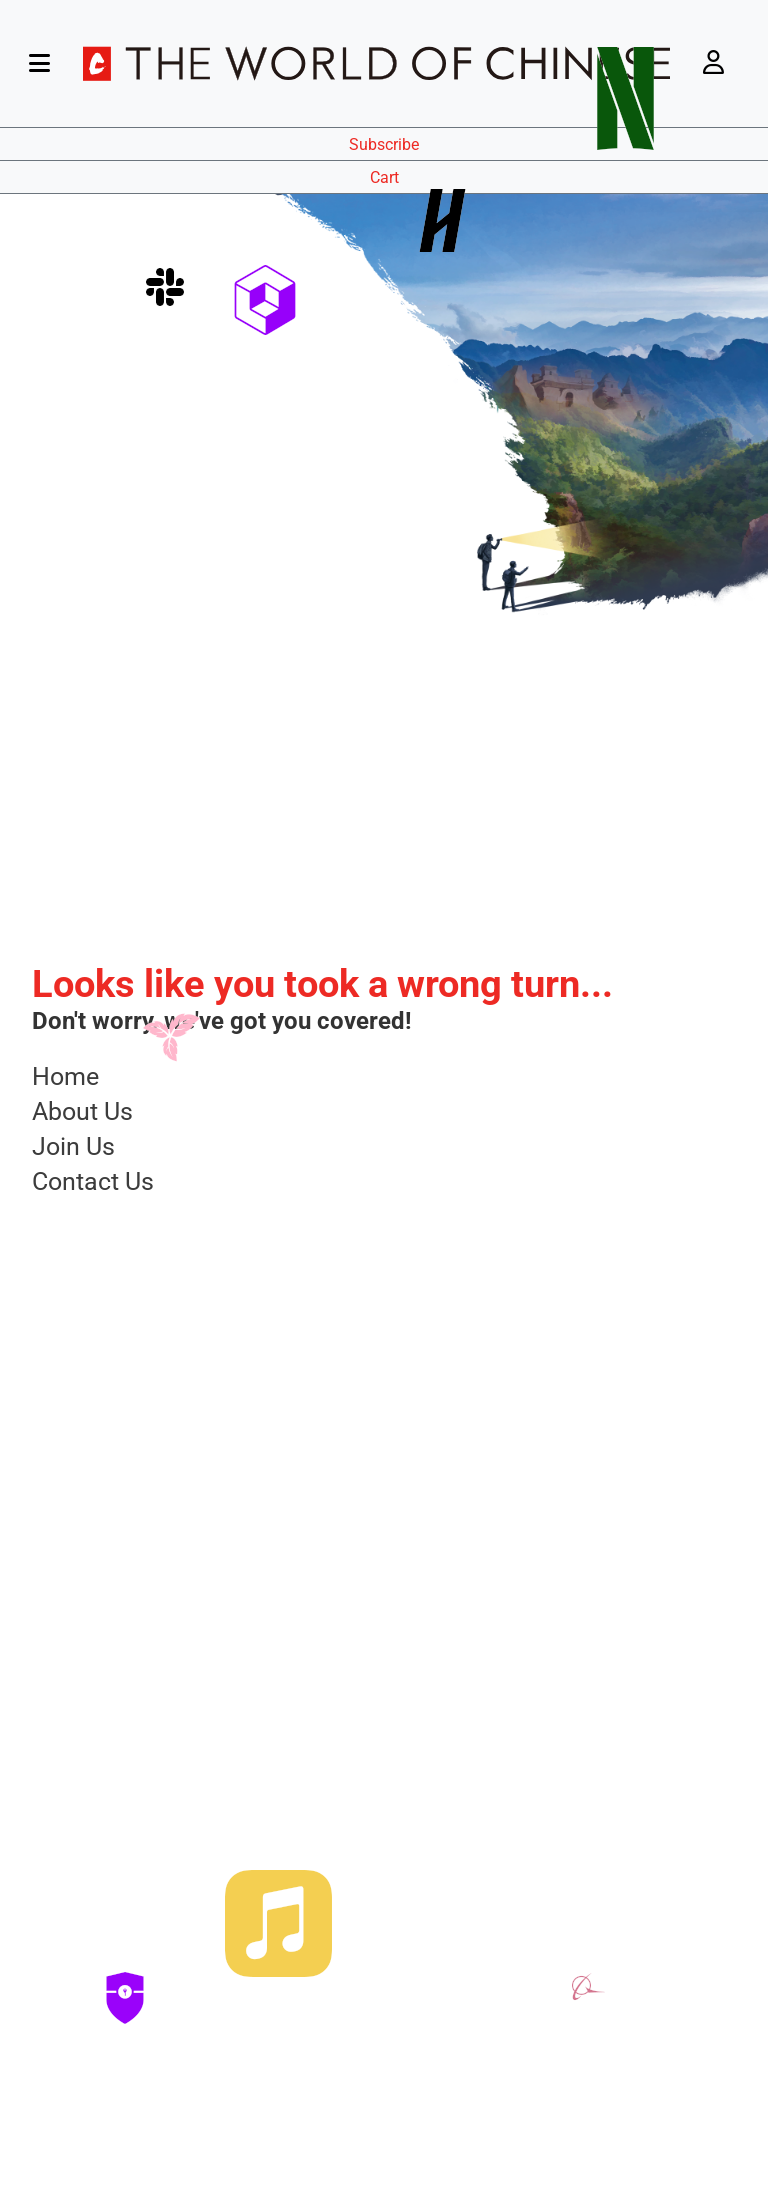 This screenshot has height=2198, width=768. Describe the element at coordinates (588, 1986) in the screenshot. I see `boeing company logo` at that location.